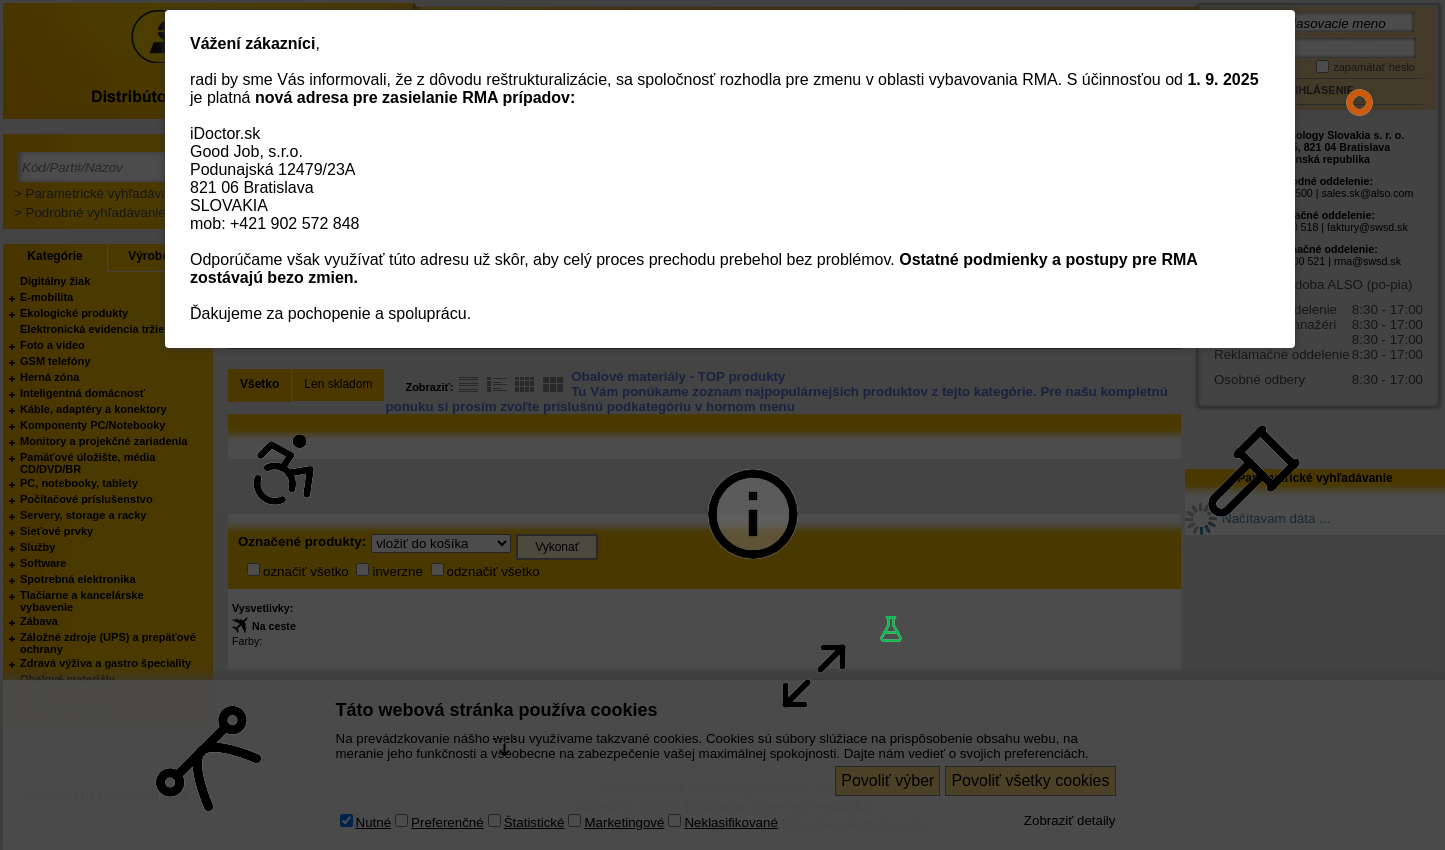 This screenshot has height=850, width=1445. I want to click on expand collapsed content below, so click(504, 745).